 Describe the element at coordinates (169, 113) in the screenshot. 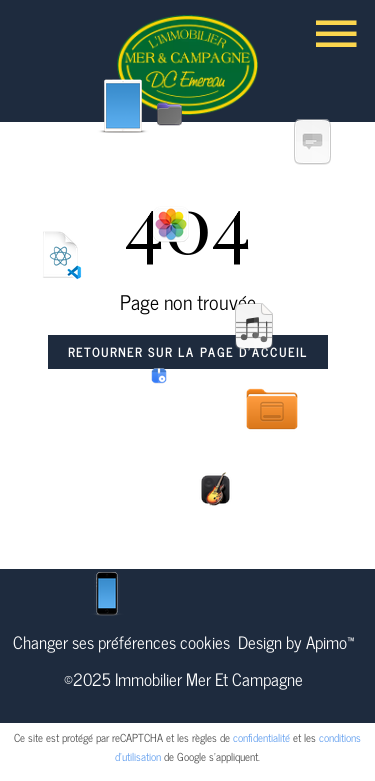

I see `open folder to view contents` at that location.